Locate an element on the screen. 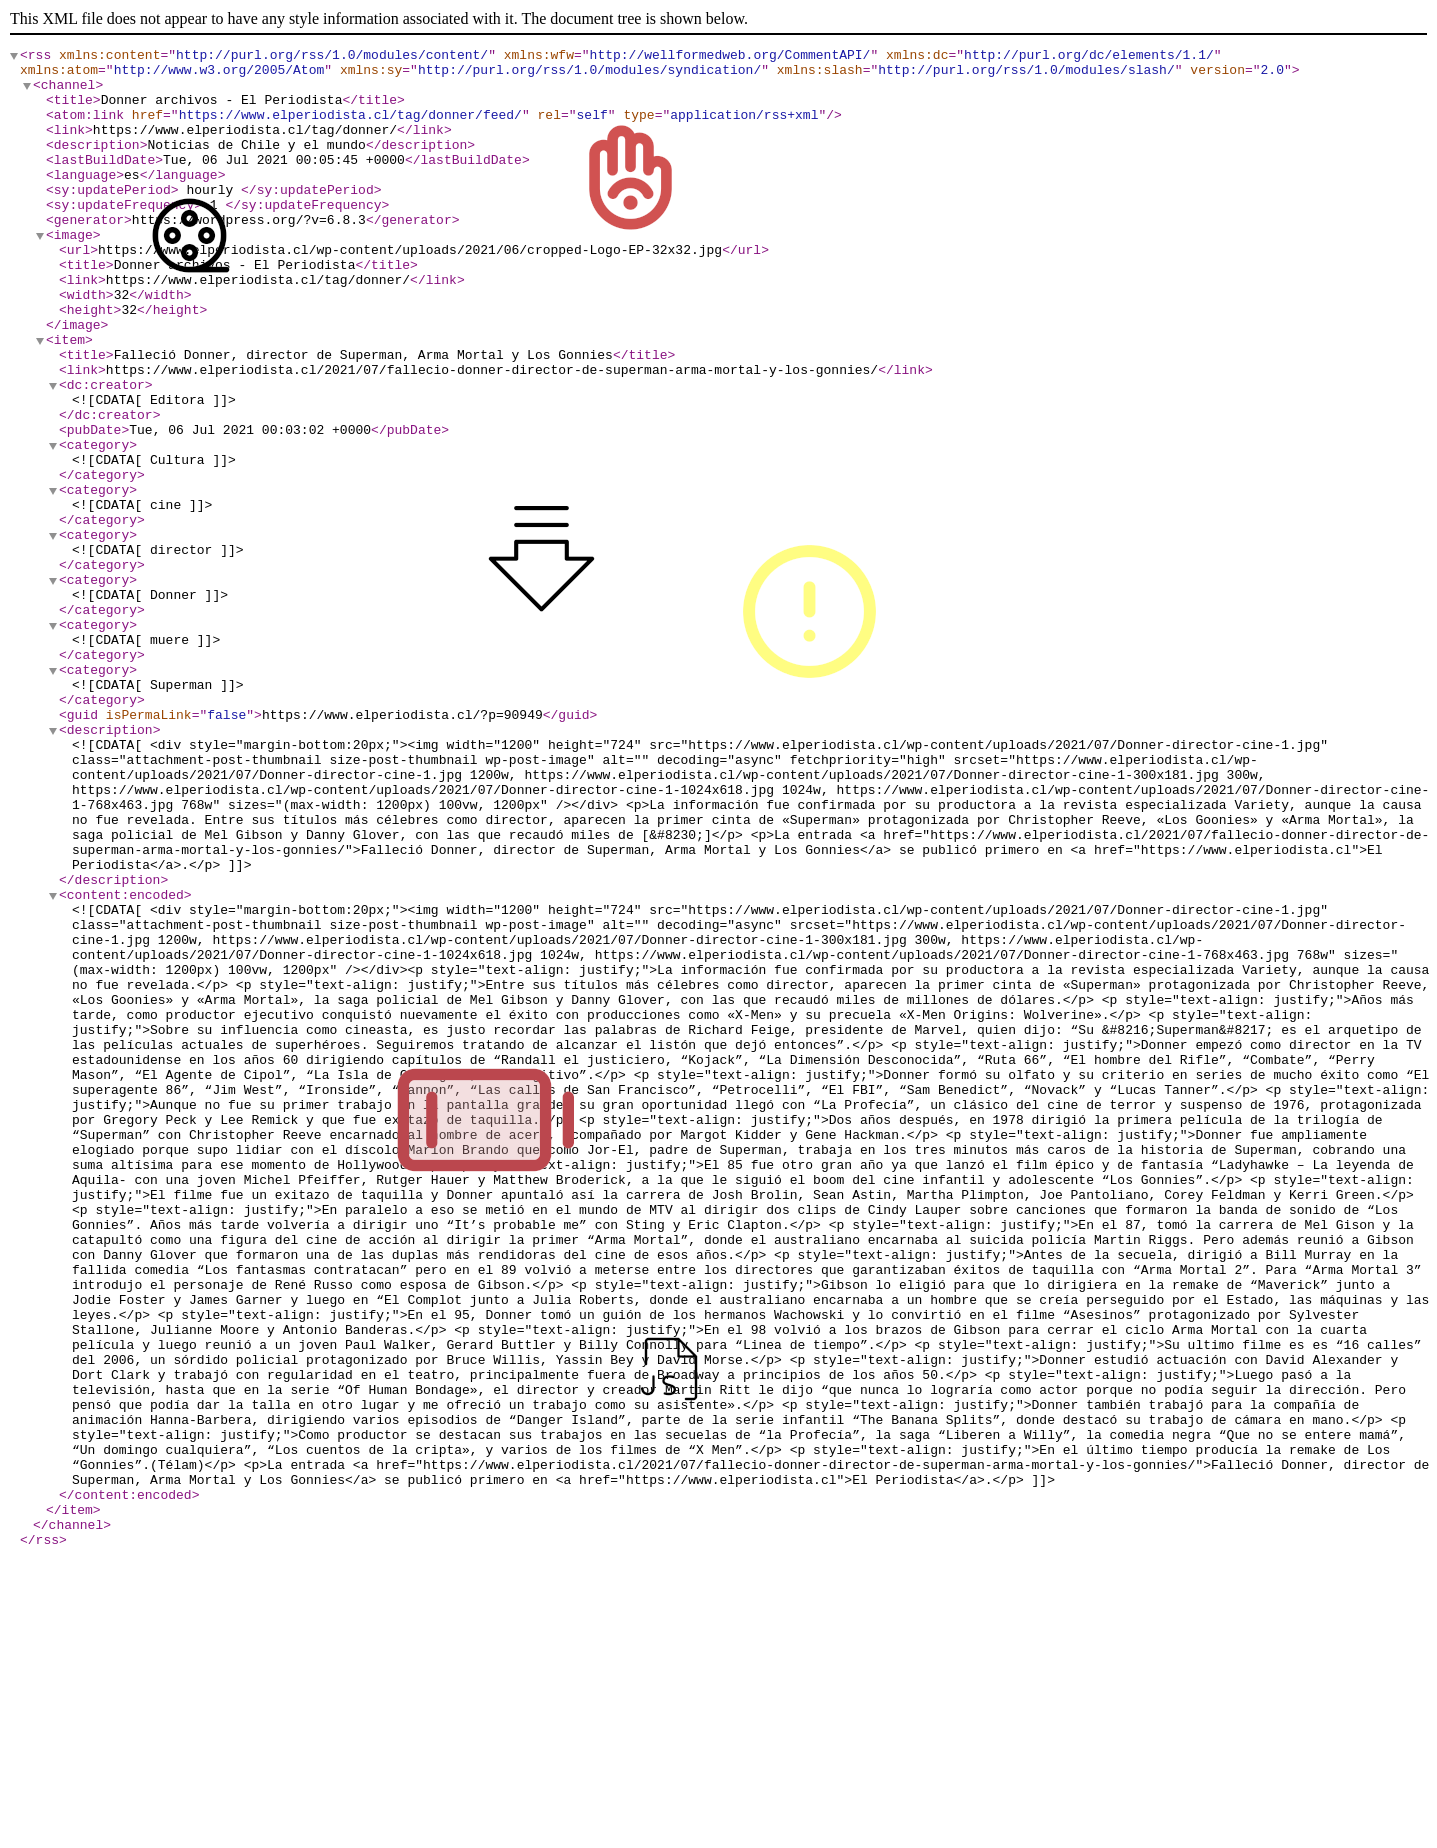  a javascript file in your project is located at coordinates (671, 1369).